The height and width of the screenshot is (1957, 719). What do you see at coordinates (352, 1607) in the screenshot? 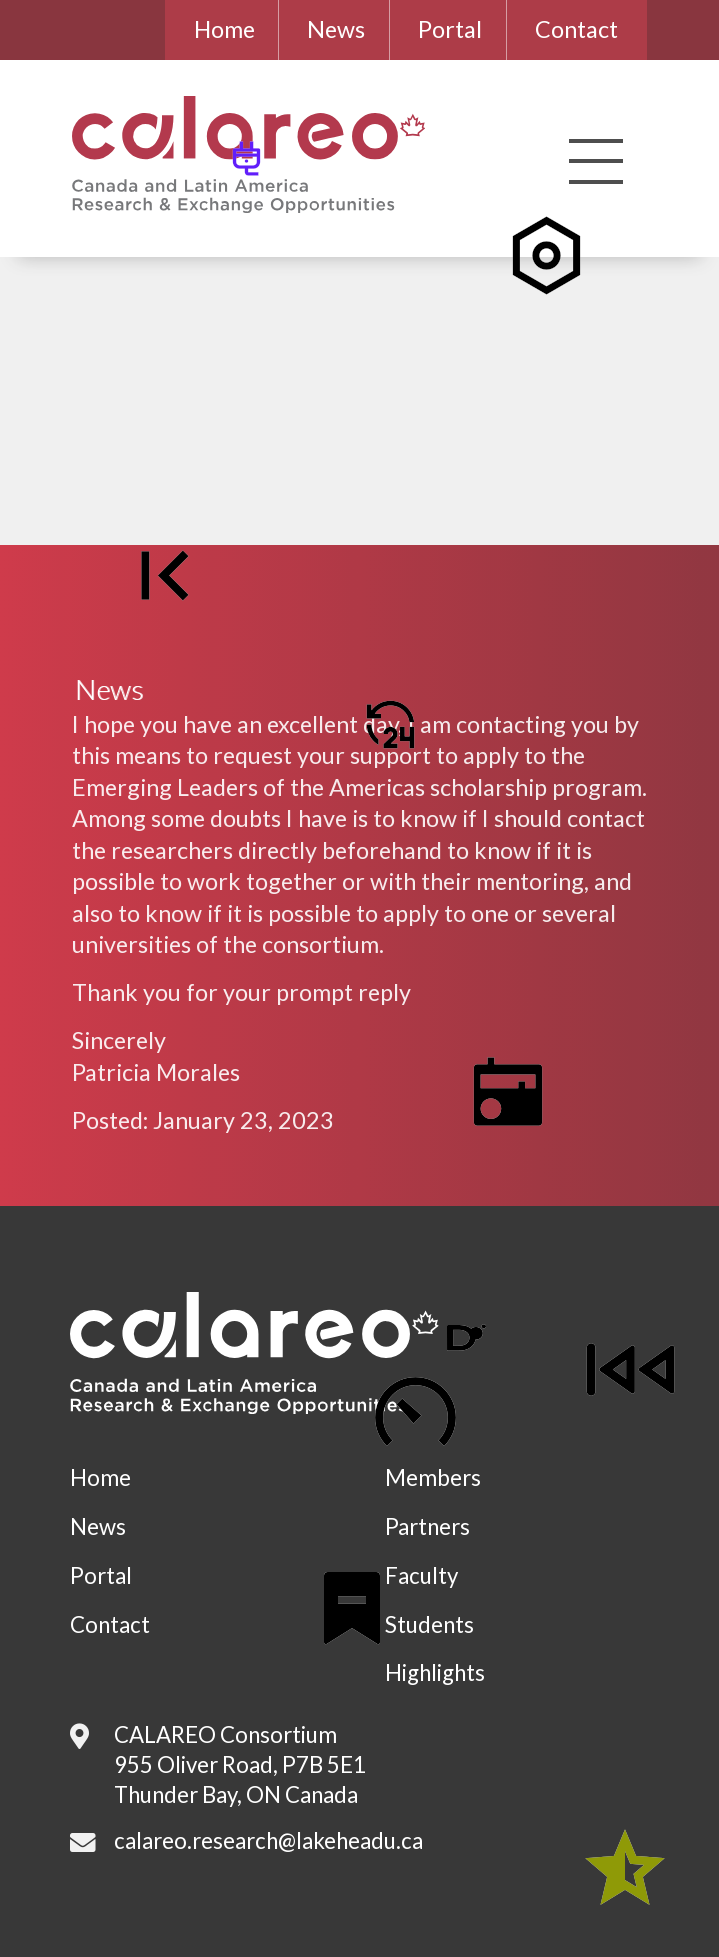
I see `remove from saved bookmarks` at bounding box center [352, 1607].